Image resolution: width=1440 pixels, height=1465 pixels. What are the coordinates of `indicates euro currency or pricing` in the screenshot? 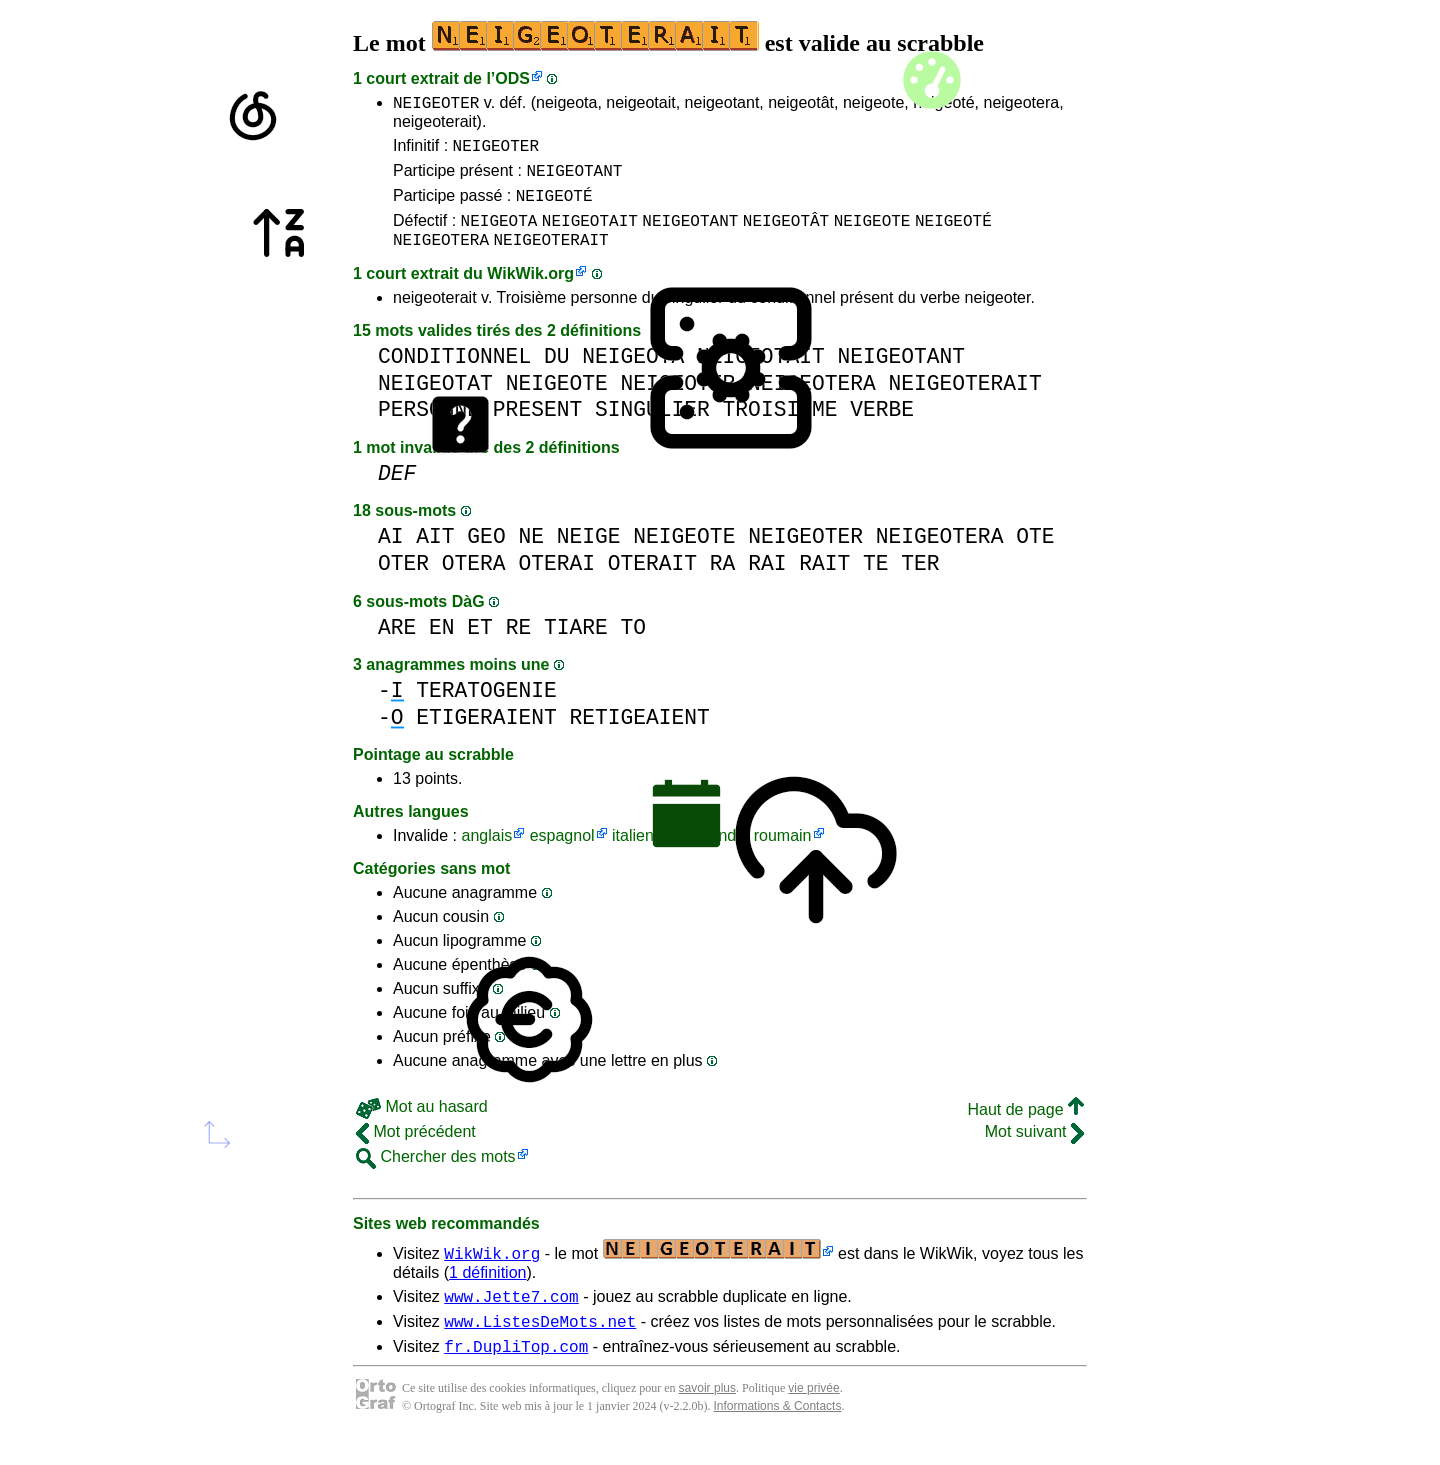 It's located at (529, 1019).